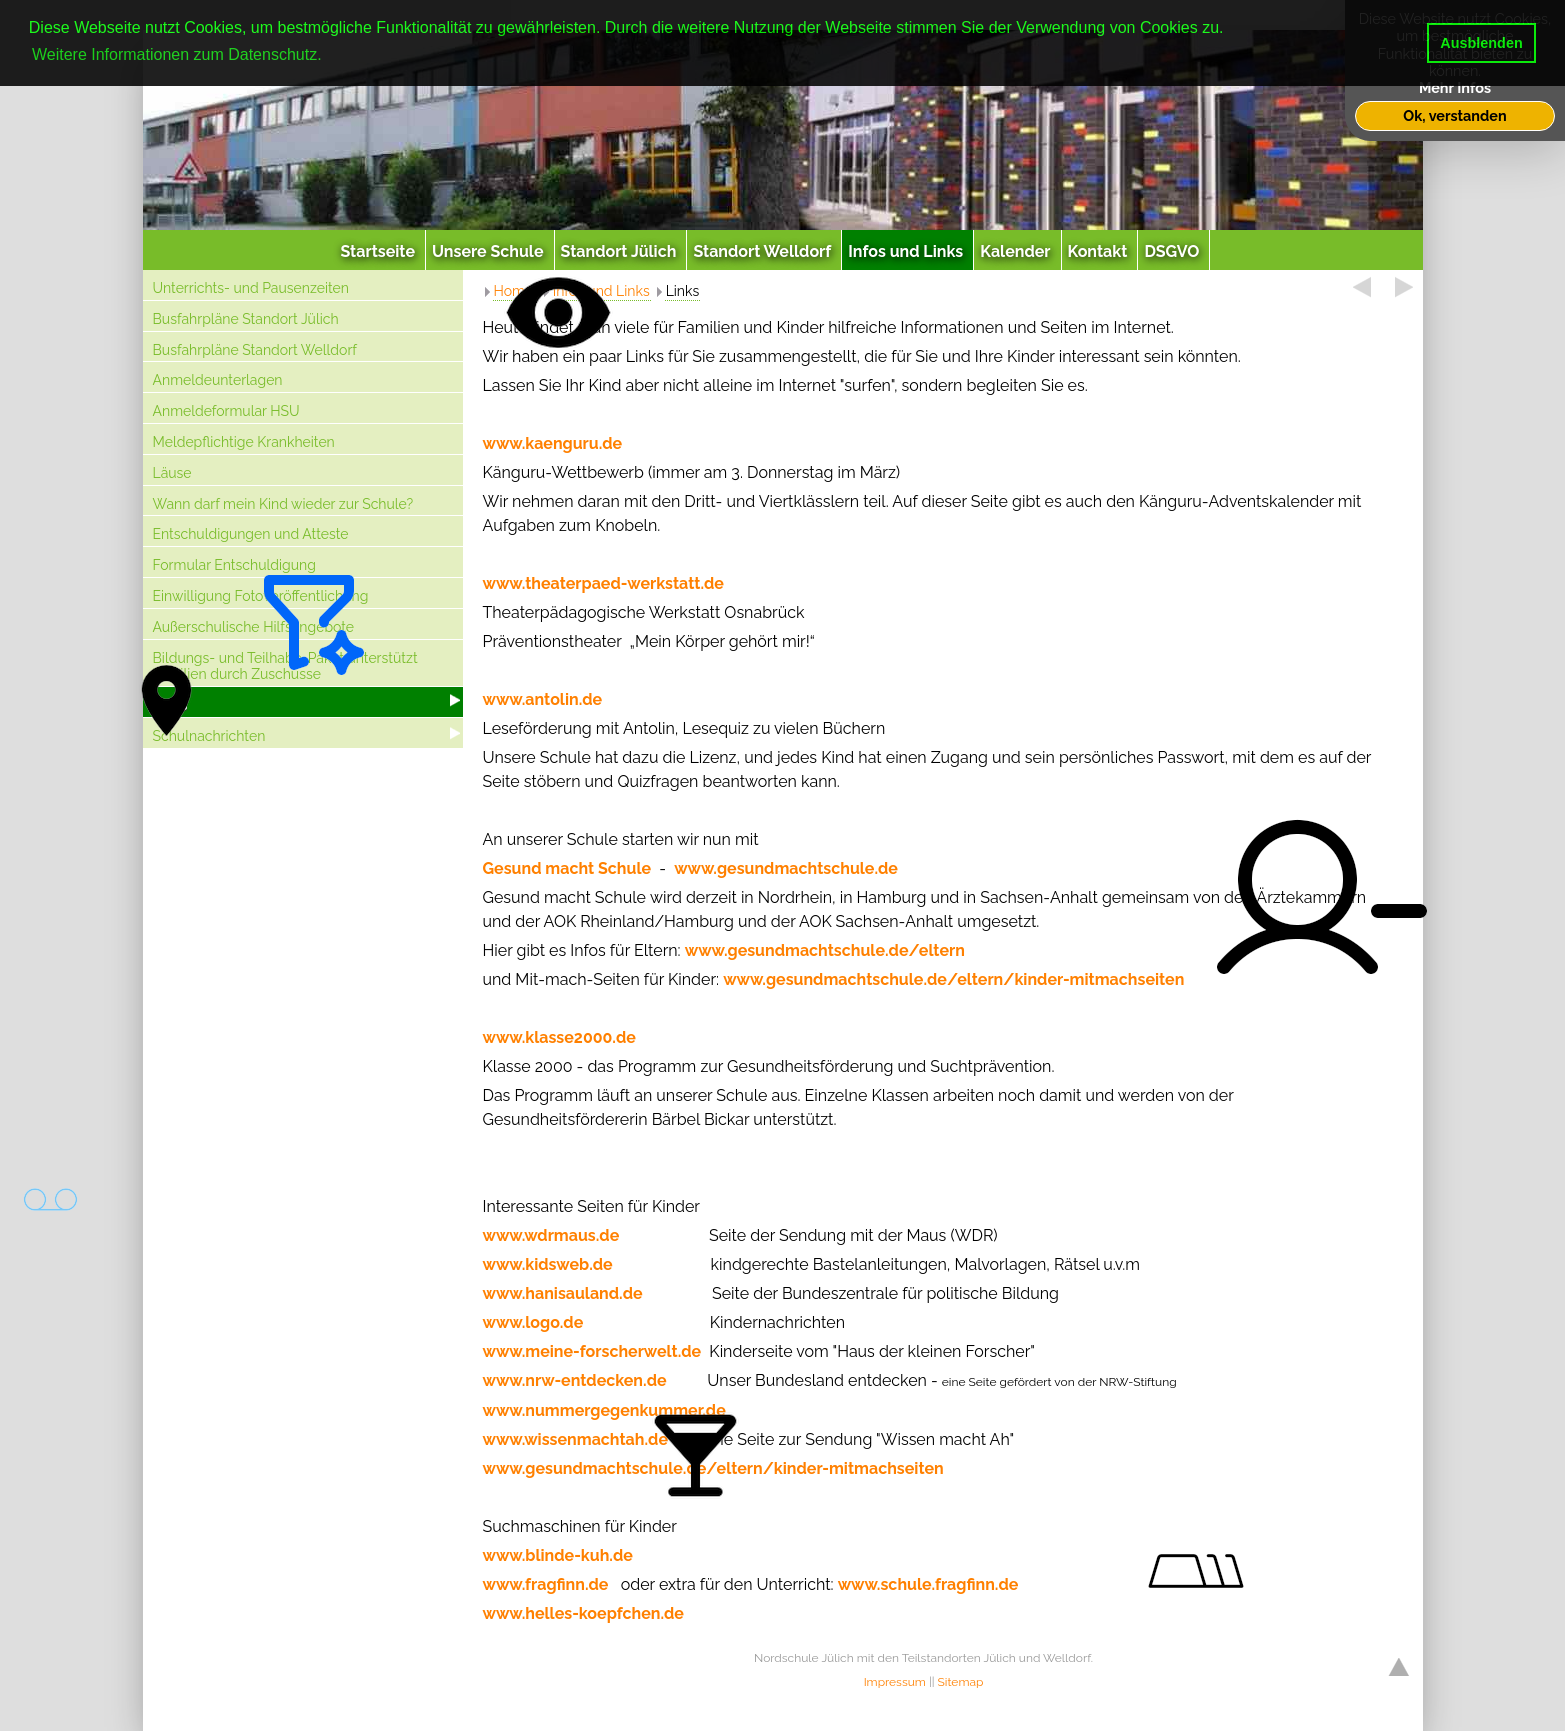 This screenshot has height=1731, width=1565. Describe the element at coordinates (695, 1455) in the screenshot. I see `find nearby bars or nightlife` at that location.